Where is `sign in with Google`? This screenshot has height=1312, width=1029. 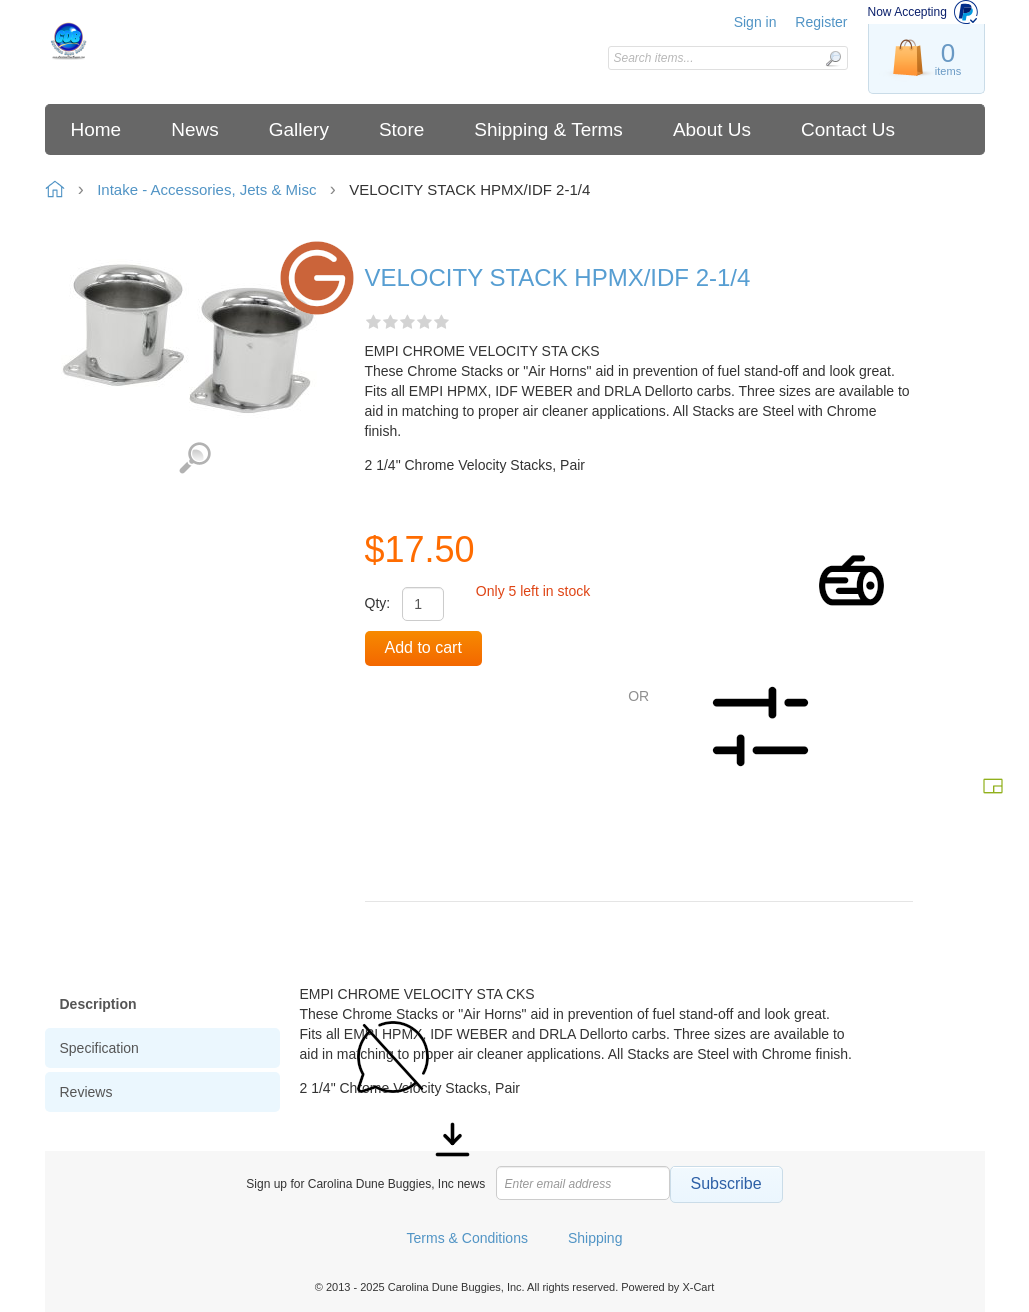
sign in with Google is located at coordinates (317, 278).